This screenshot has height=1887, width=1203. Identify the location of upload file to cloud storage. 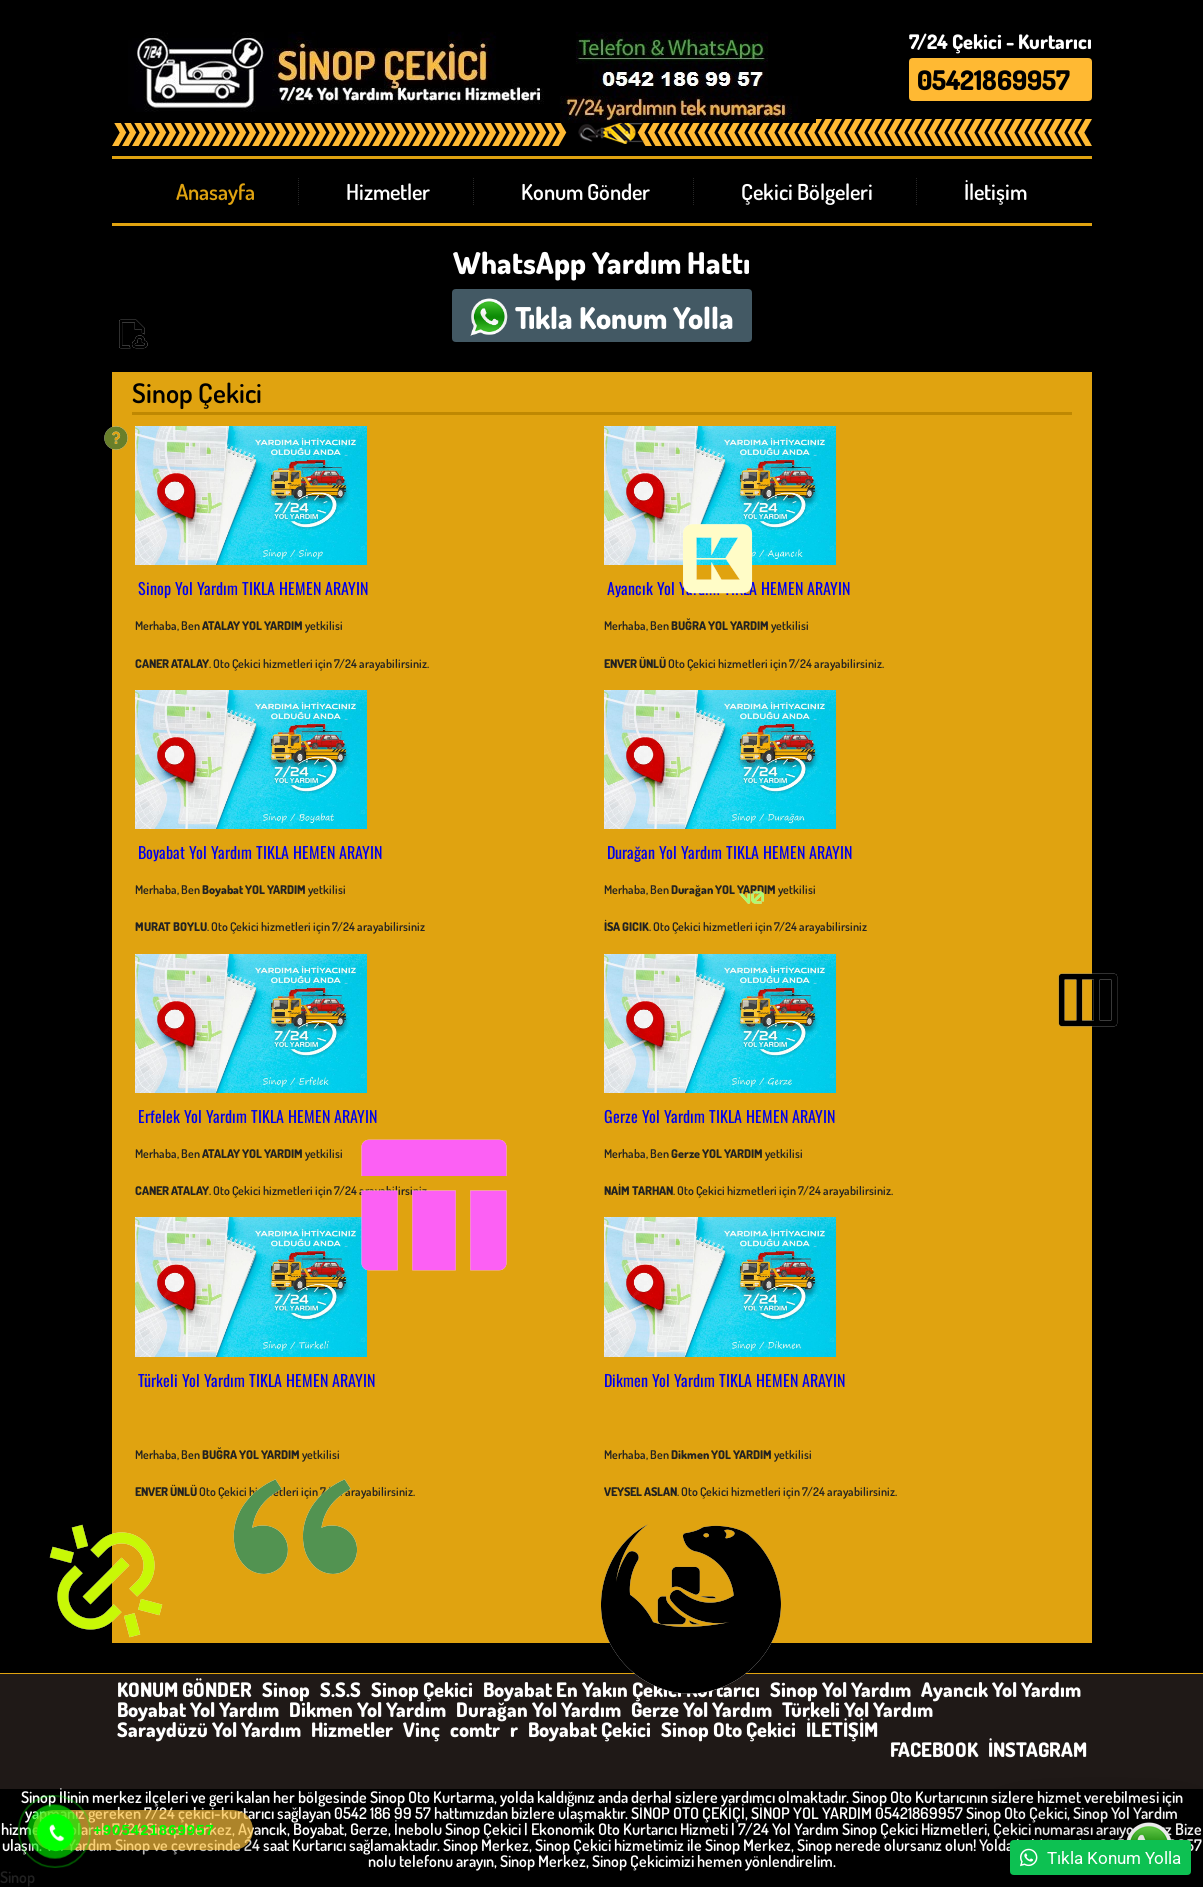
(132, 334).